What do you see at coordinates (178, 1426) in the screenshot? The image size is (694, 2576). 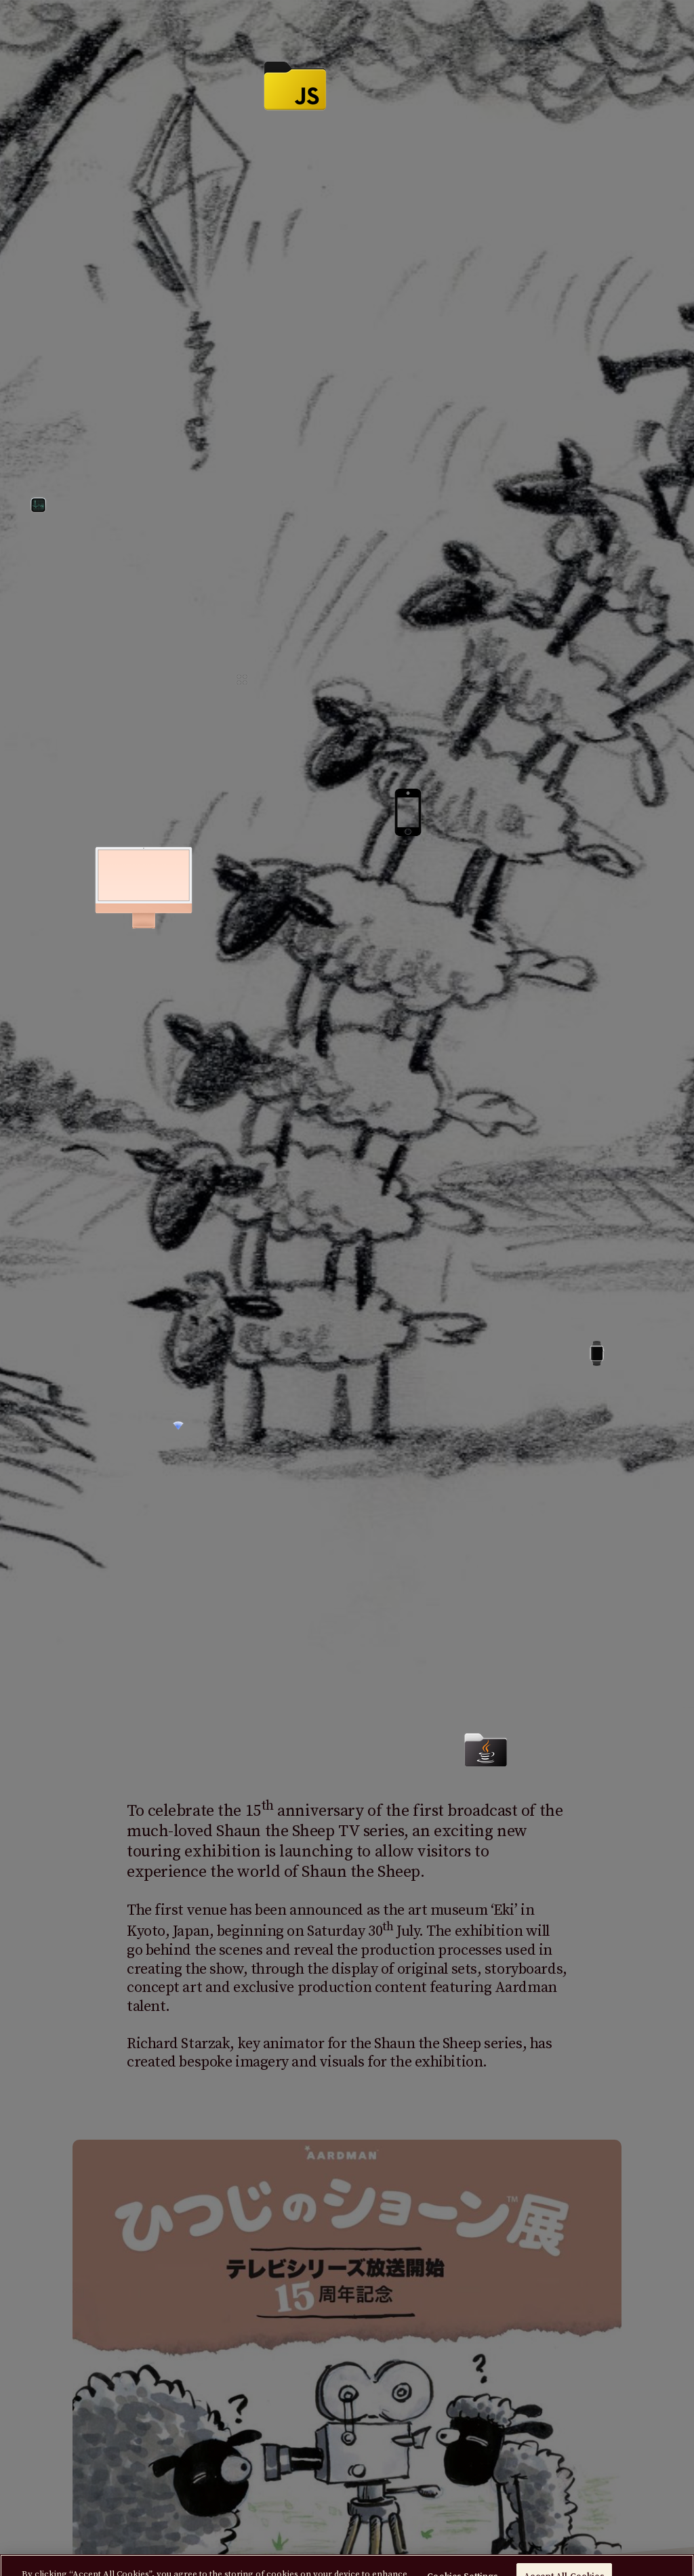 I see `indicates wireless network connection status` at bounding box center [178, 1426].